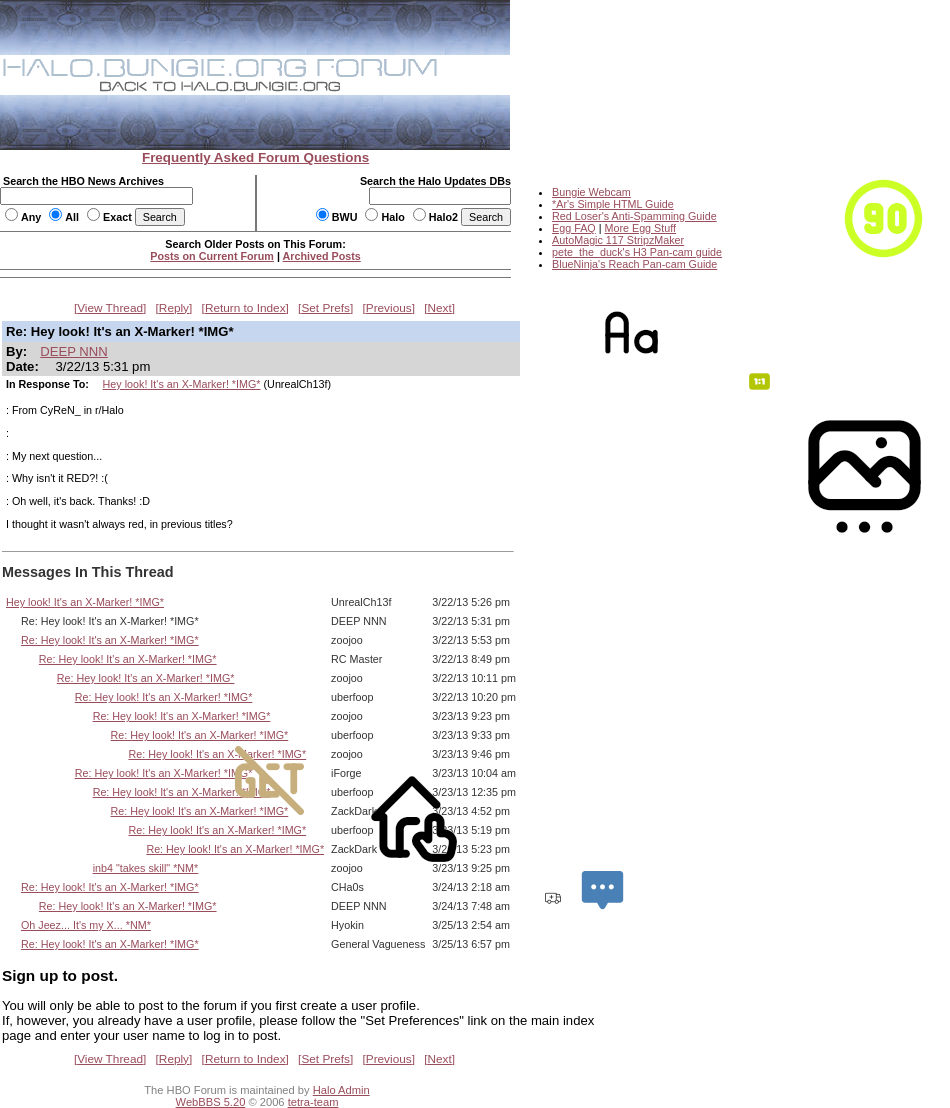 This screenshot has height=1108, width=950. Describe the element at coordinates (602, 888) in the screenshot. I see `open chat or messaging` at that location.